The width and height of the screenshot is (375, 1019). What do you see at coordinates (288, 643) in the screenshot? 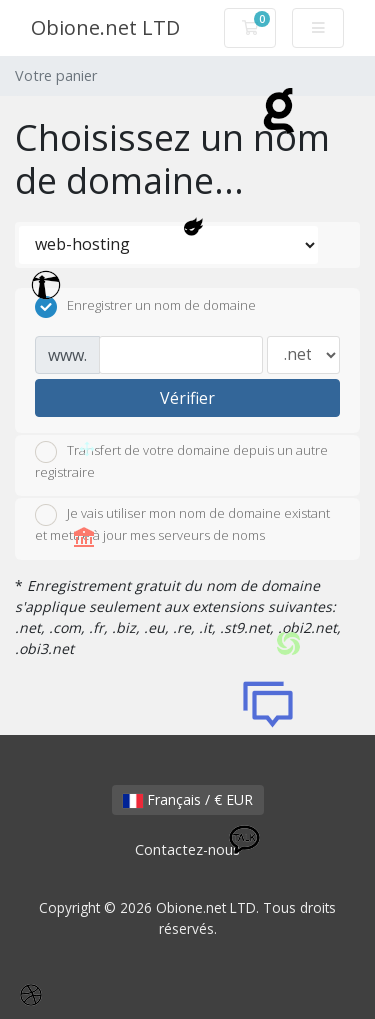
I see `open the sololearn app` at bounding box center [288, 643].